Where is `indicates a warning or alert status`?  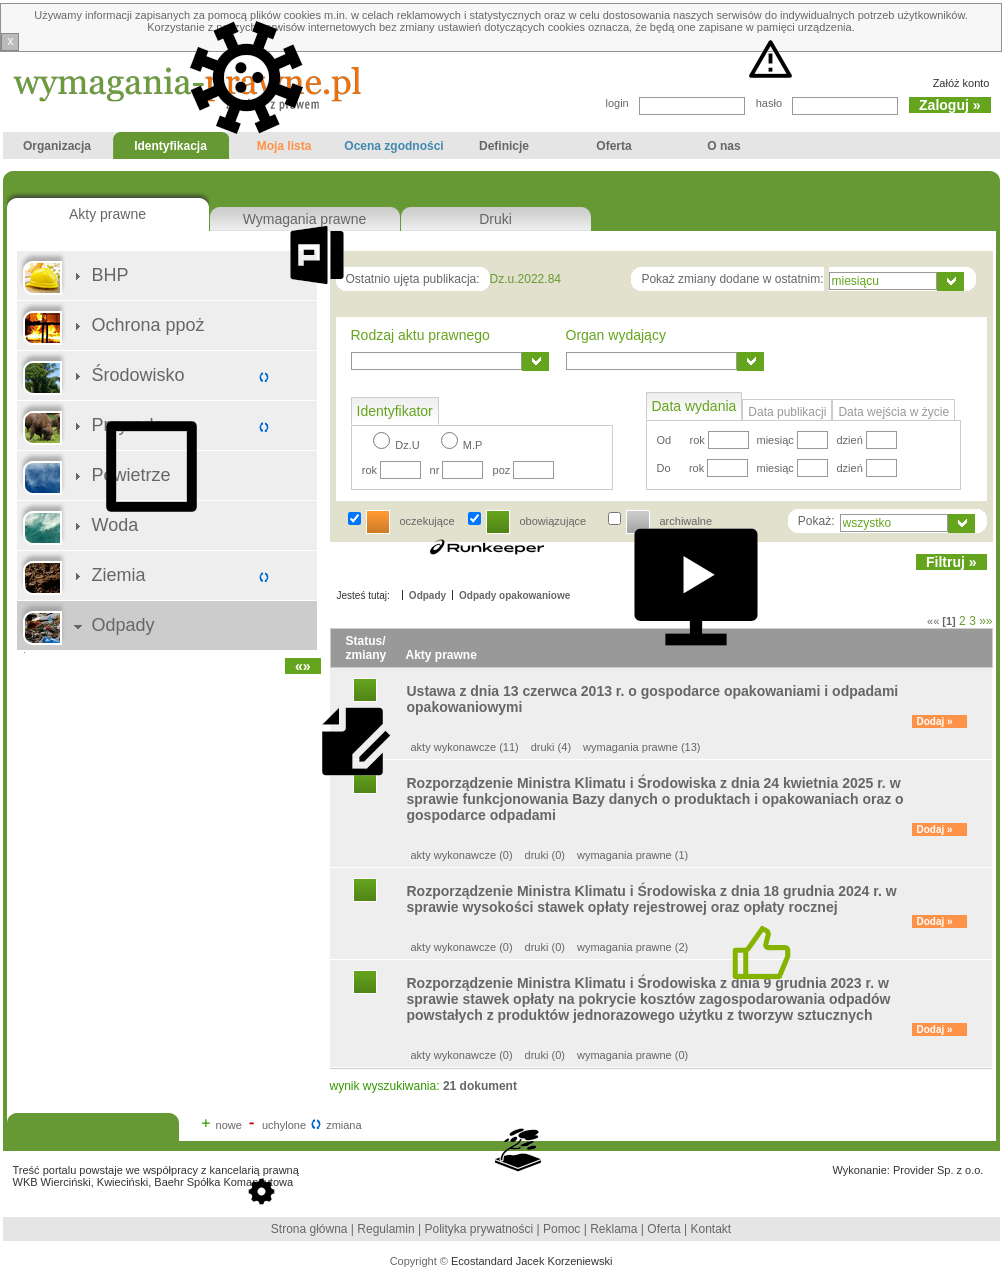 indicates a warning or alert status is located at coordinates (770, 59).